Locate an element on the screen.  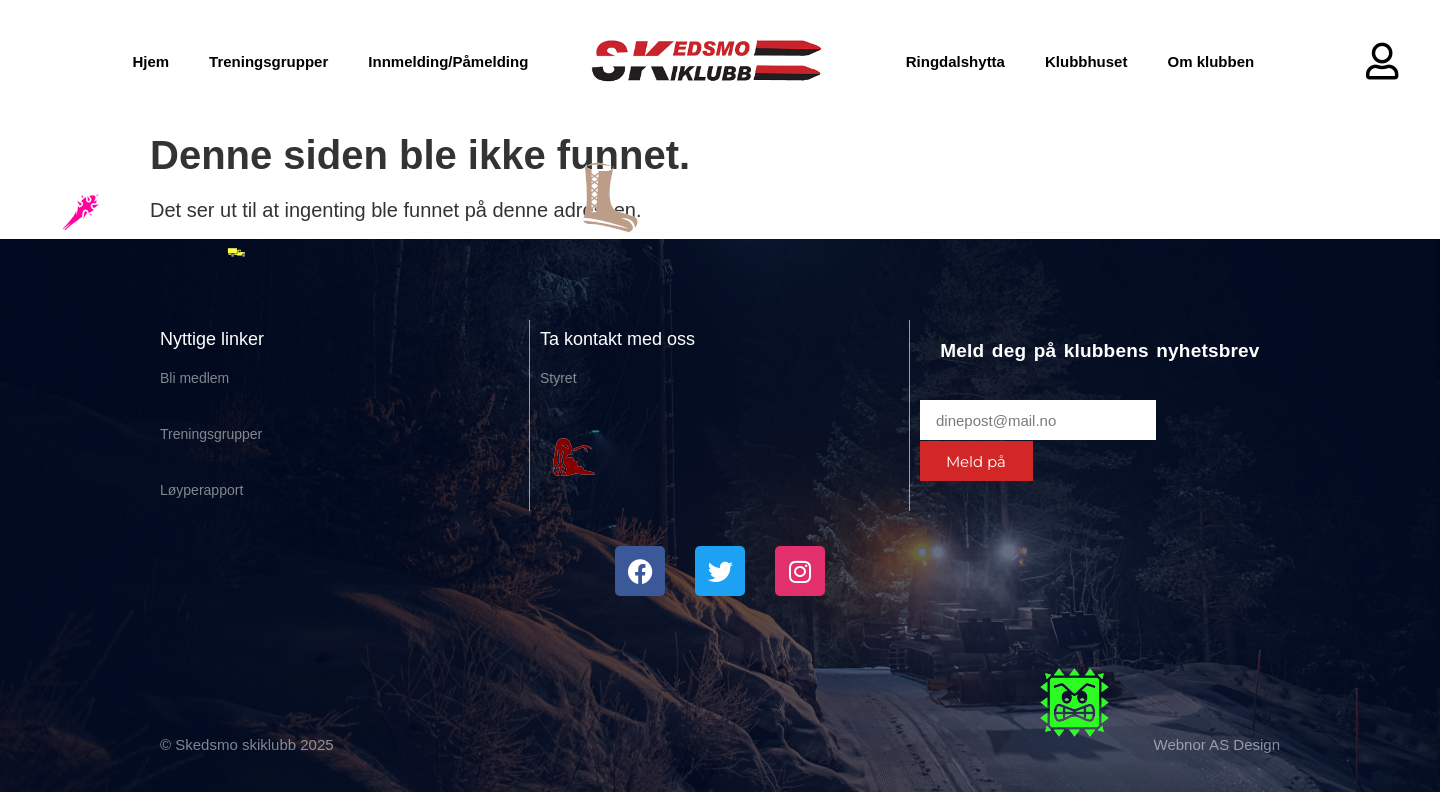
select footwear or boot equipment is located at coordinates (610, 197).